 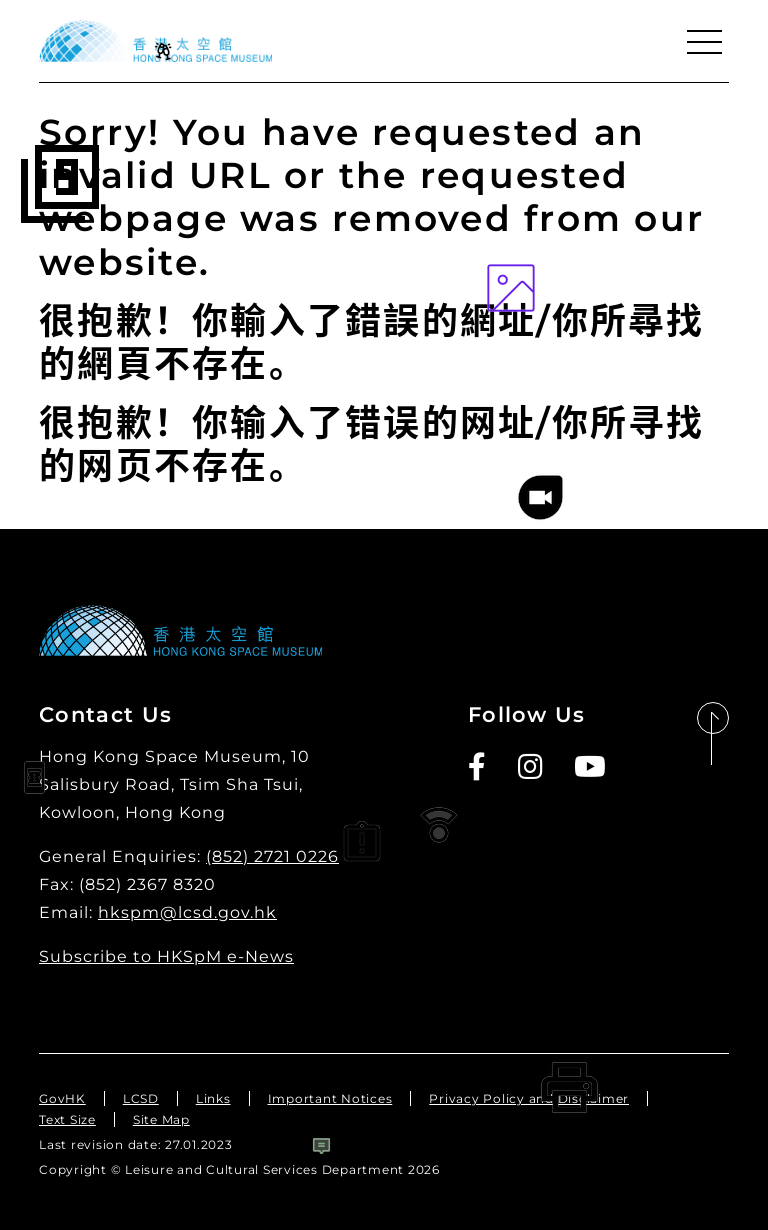 I want to click on drag to reorder items in a list, so click(x=439, y=1132).